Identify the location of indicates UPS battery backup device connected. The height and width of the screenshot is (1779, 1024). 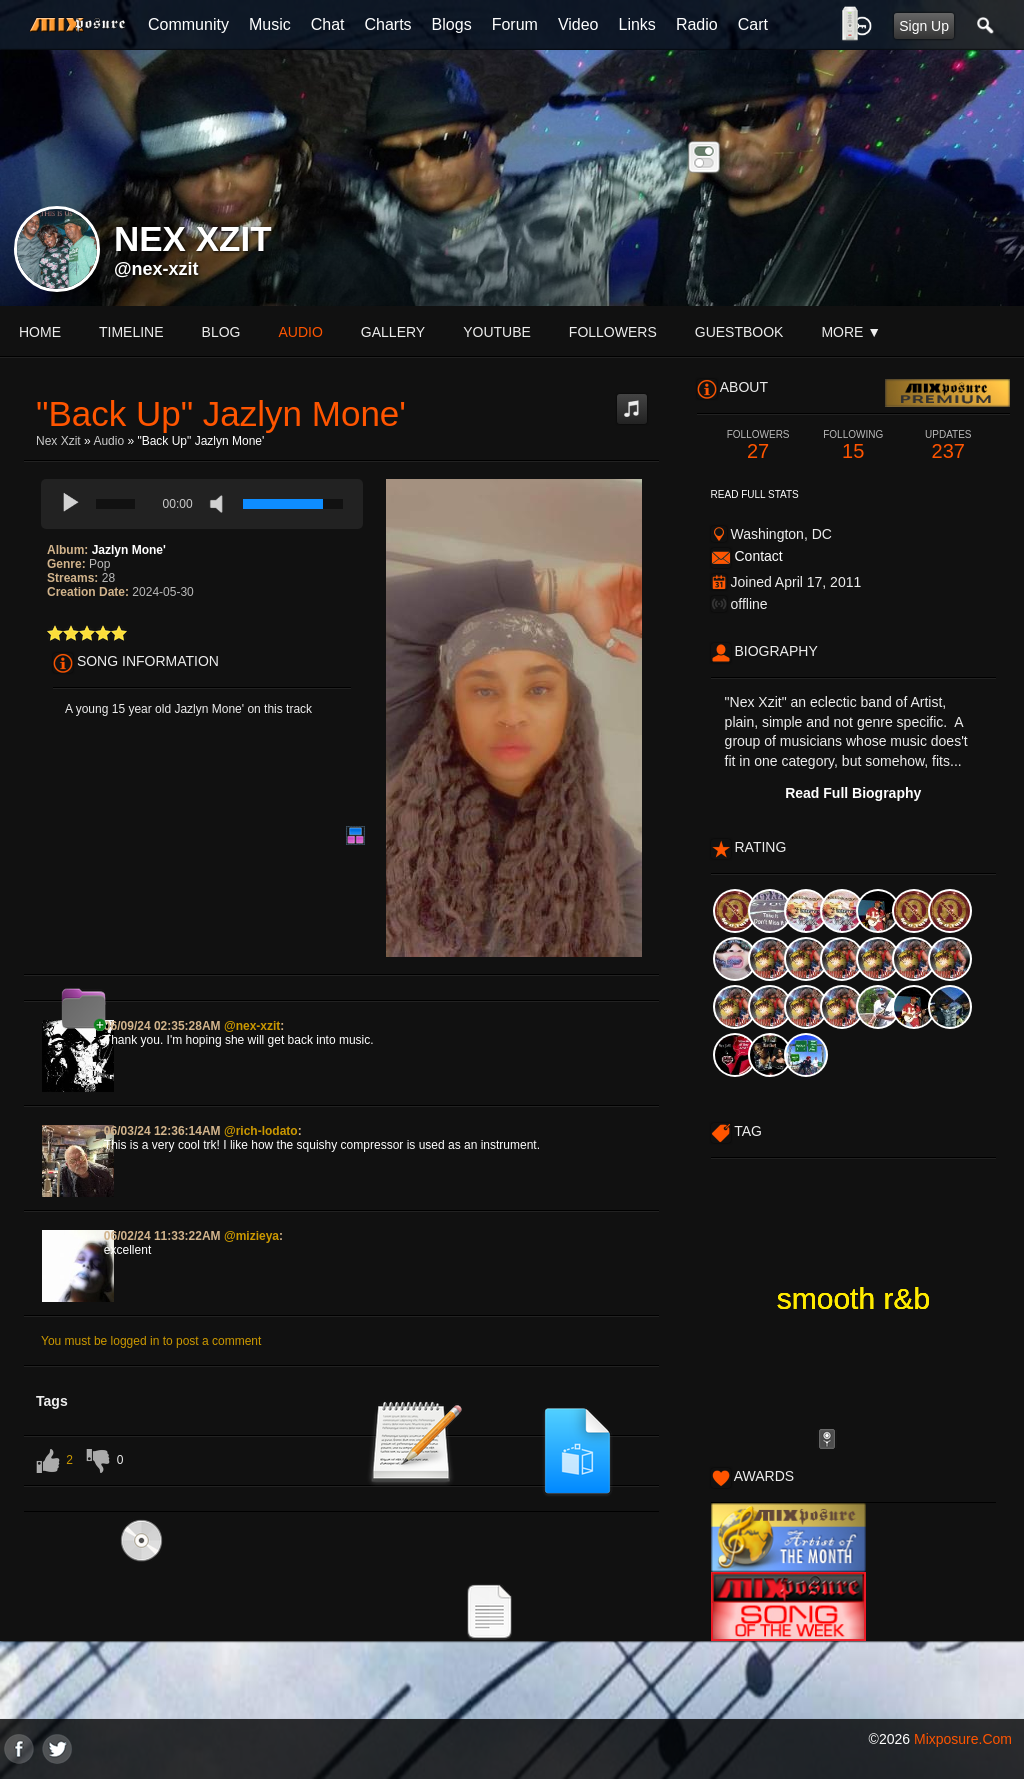
(850, 24).